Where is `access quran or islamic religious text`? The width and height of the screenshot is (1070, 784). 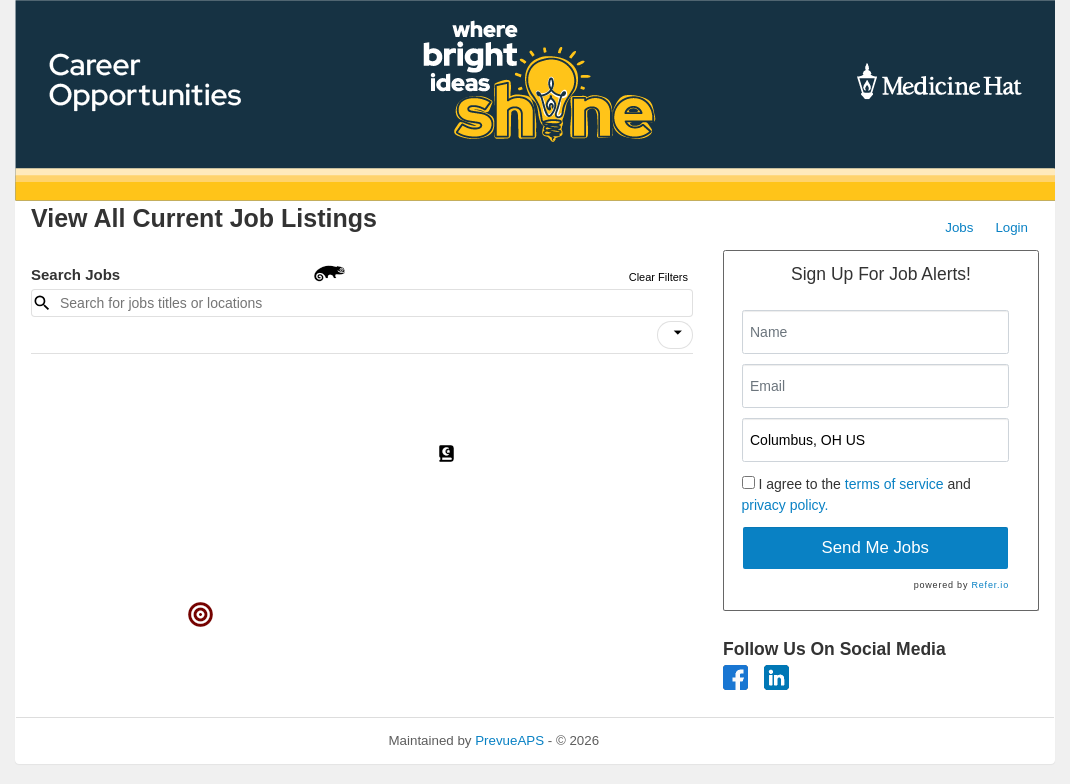 access quran or islamic religious text is located at coordinates (446, 453).